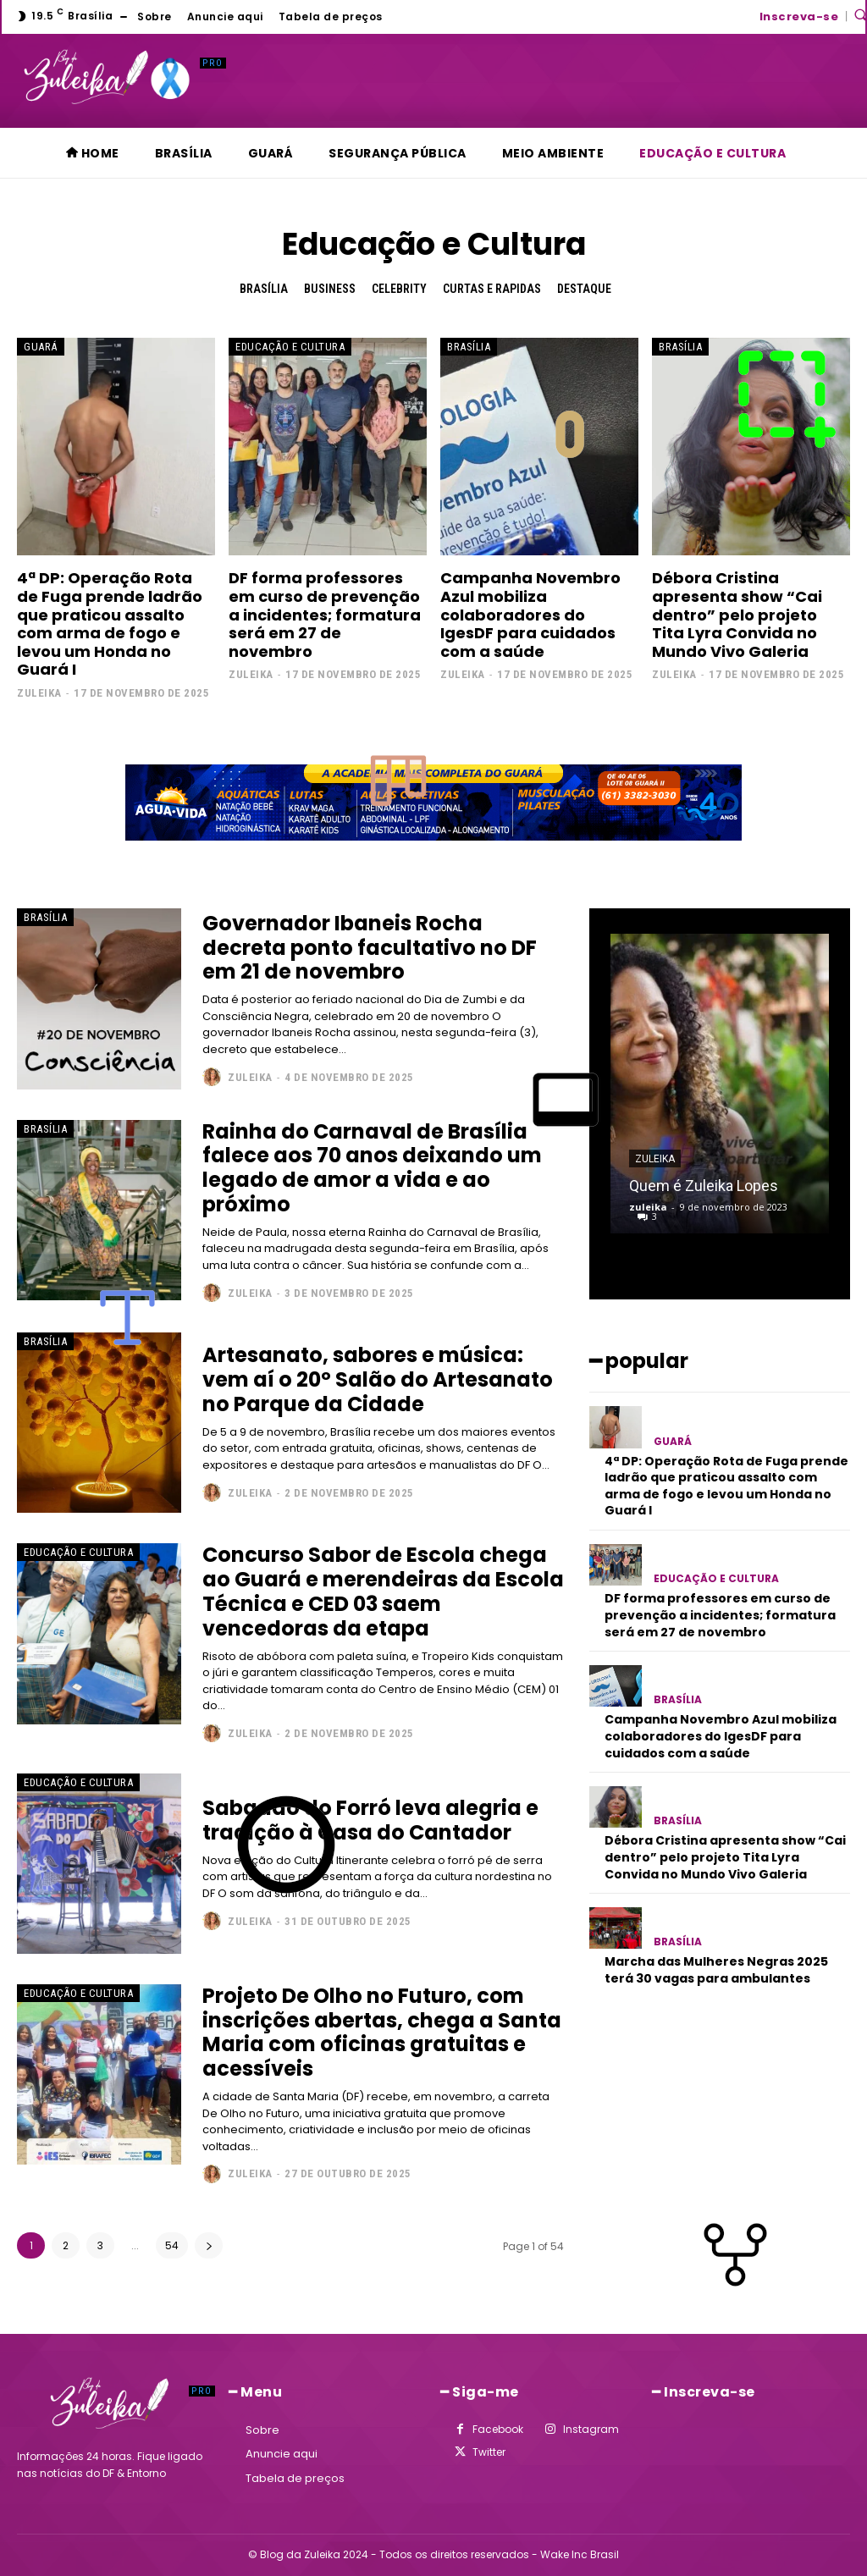  What do you see at coordinates (781, 394) in the screenshot?
I see `add to current selection` at bounding box center [781, 394].